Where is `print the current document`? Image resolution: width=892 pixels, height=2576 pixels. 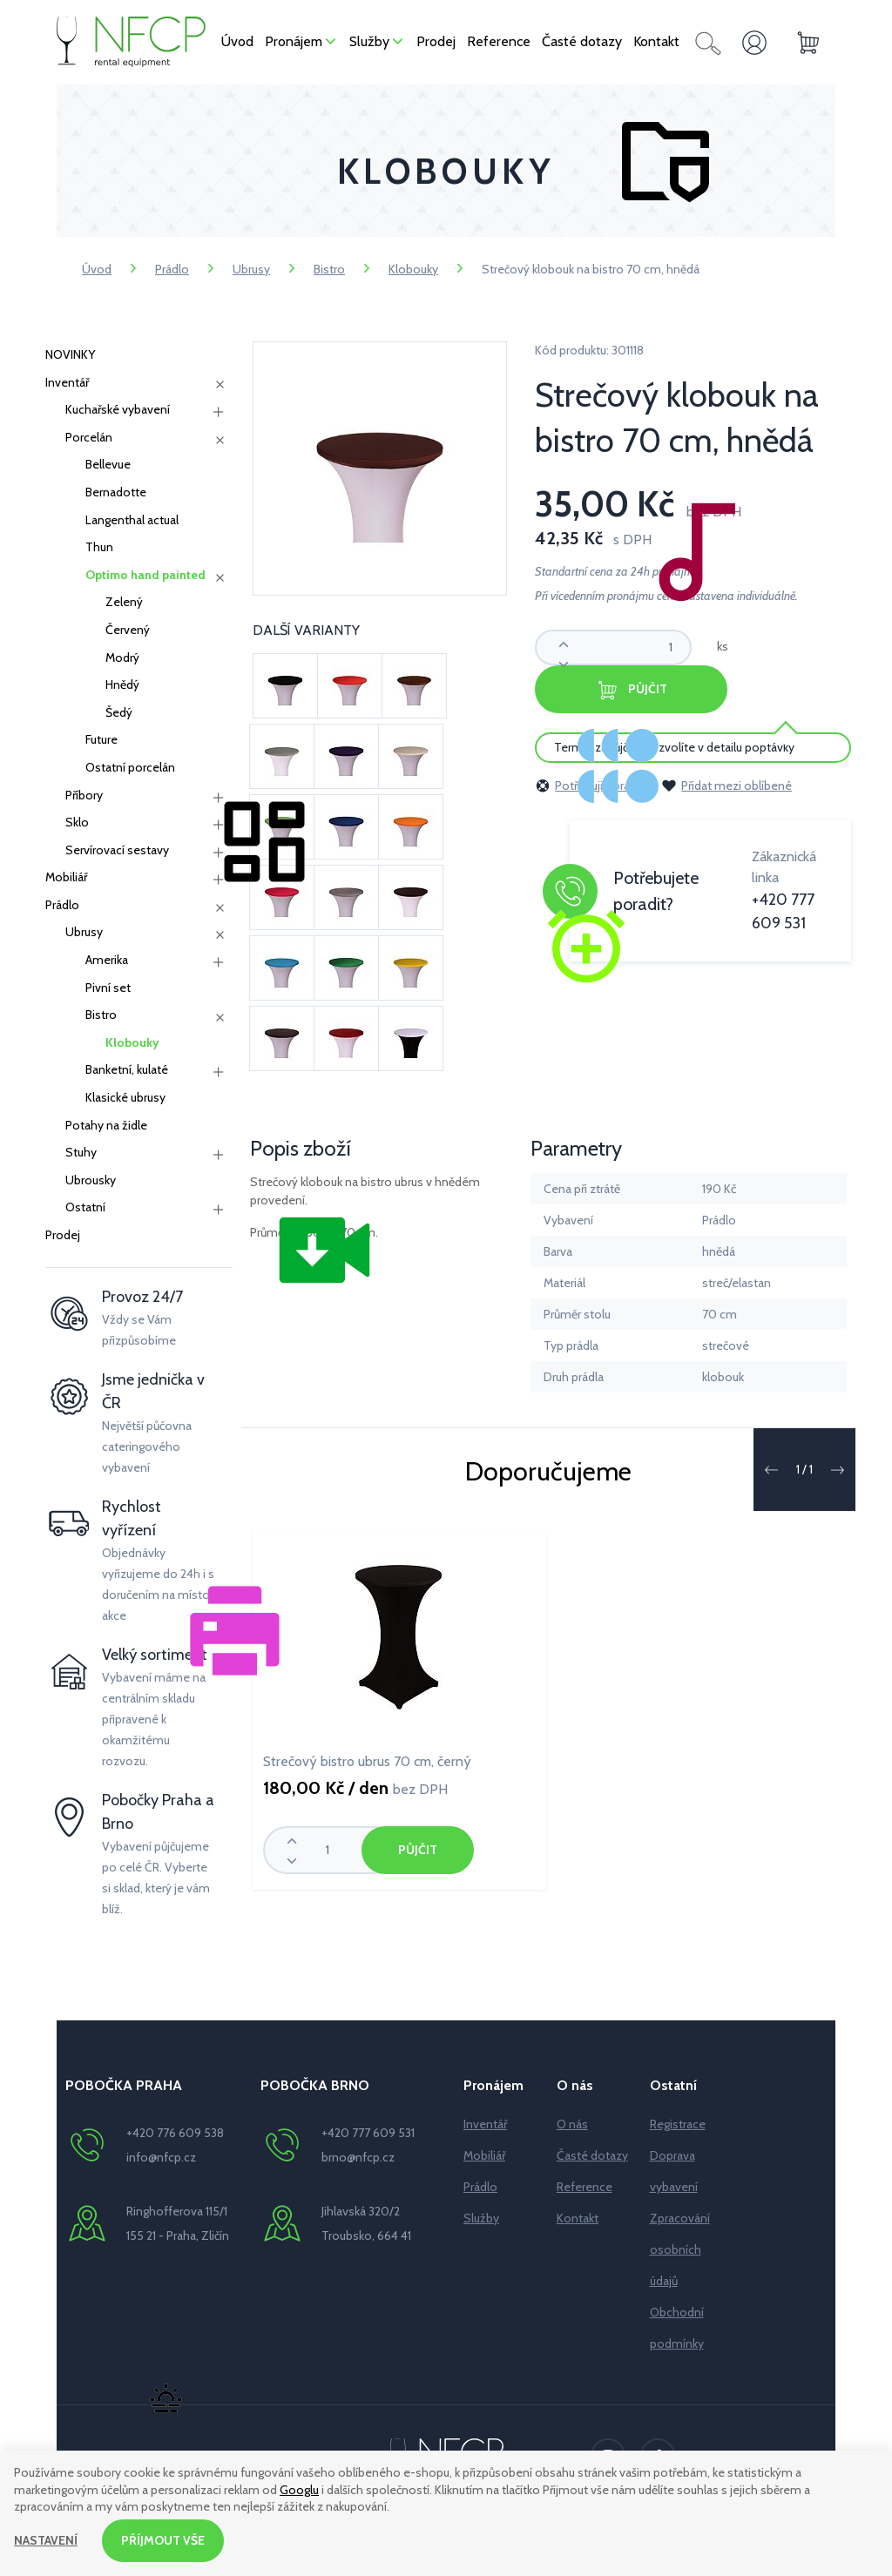 print the current document is located at coordinates (234, 1630).